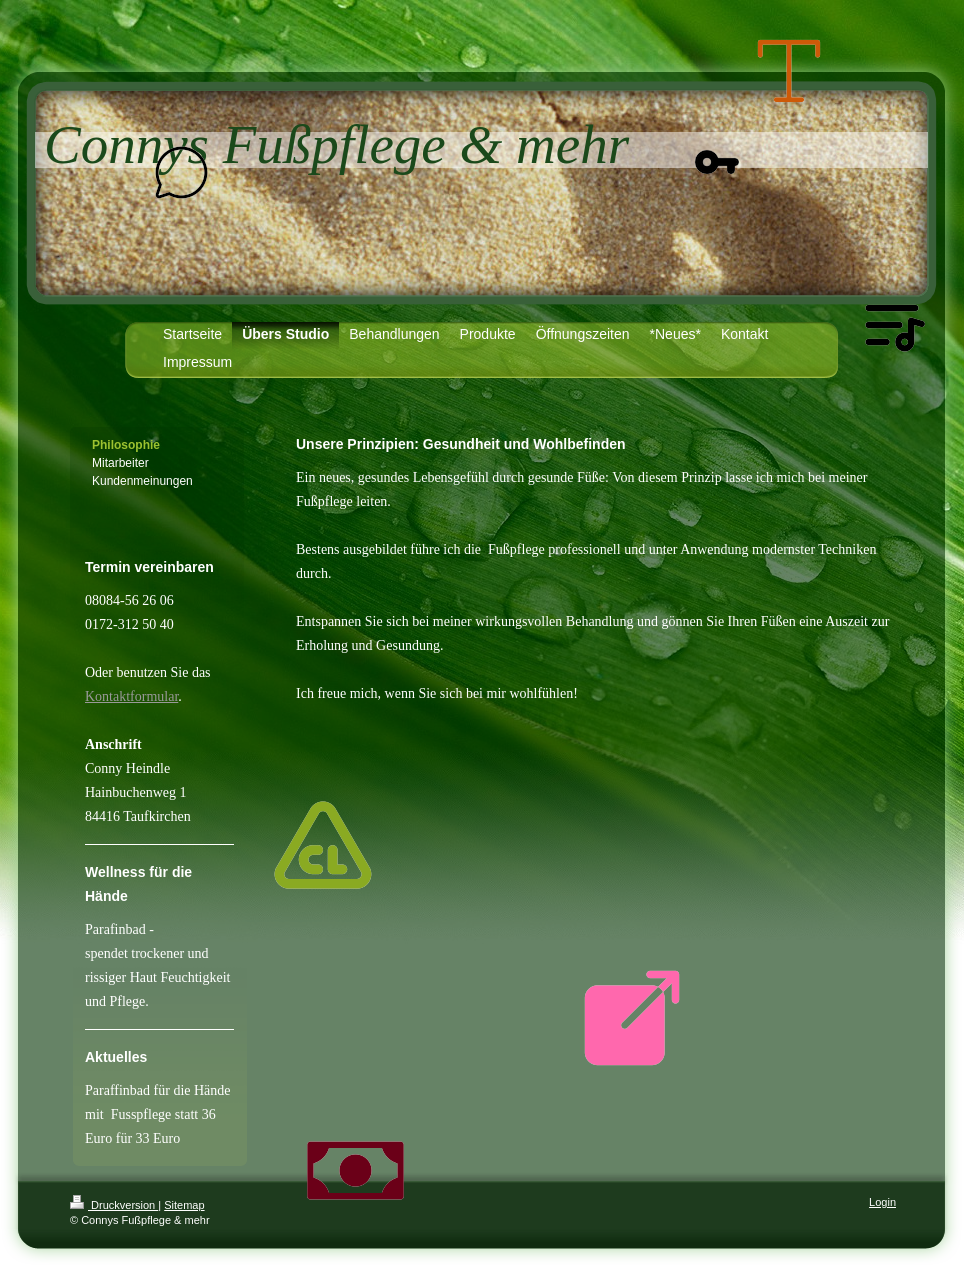 This screenshot has height=1265, width=964. I want to click on format text or change typography settings, so click(789, 71).